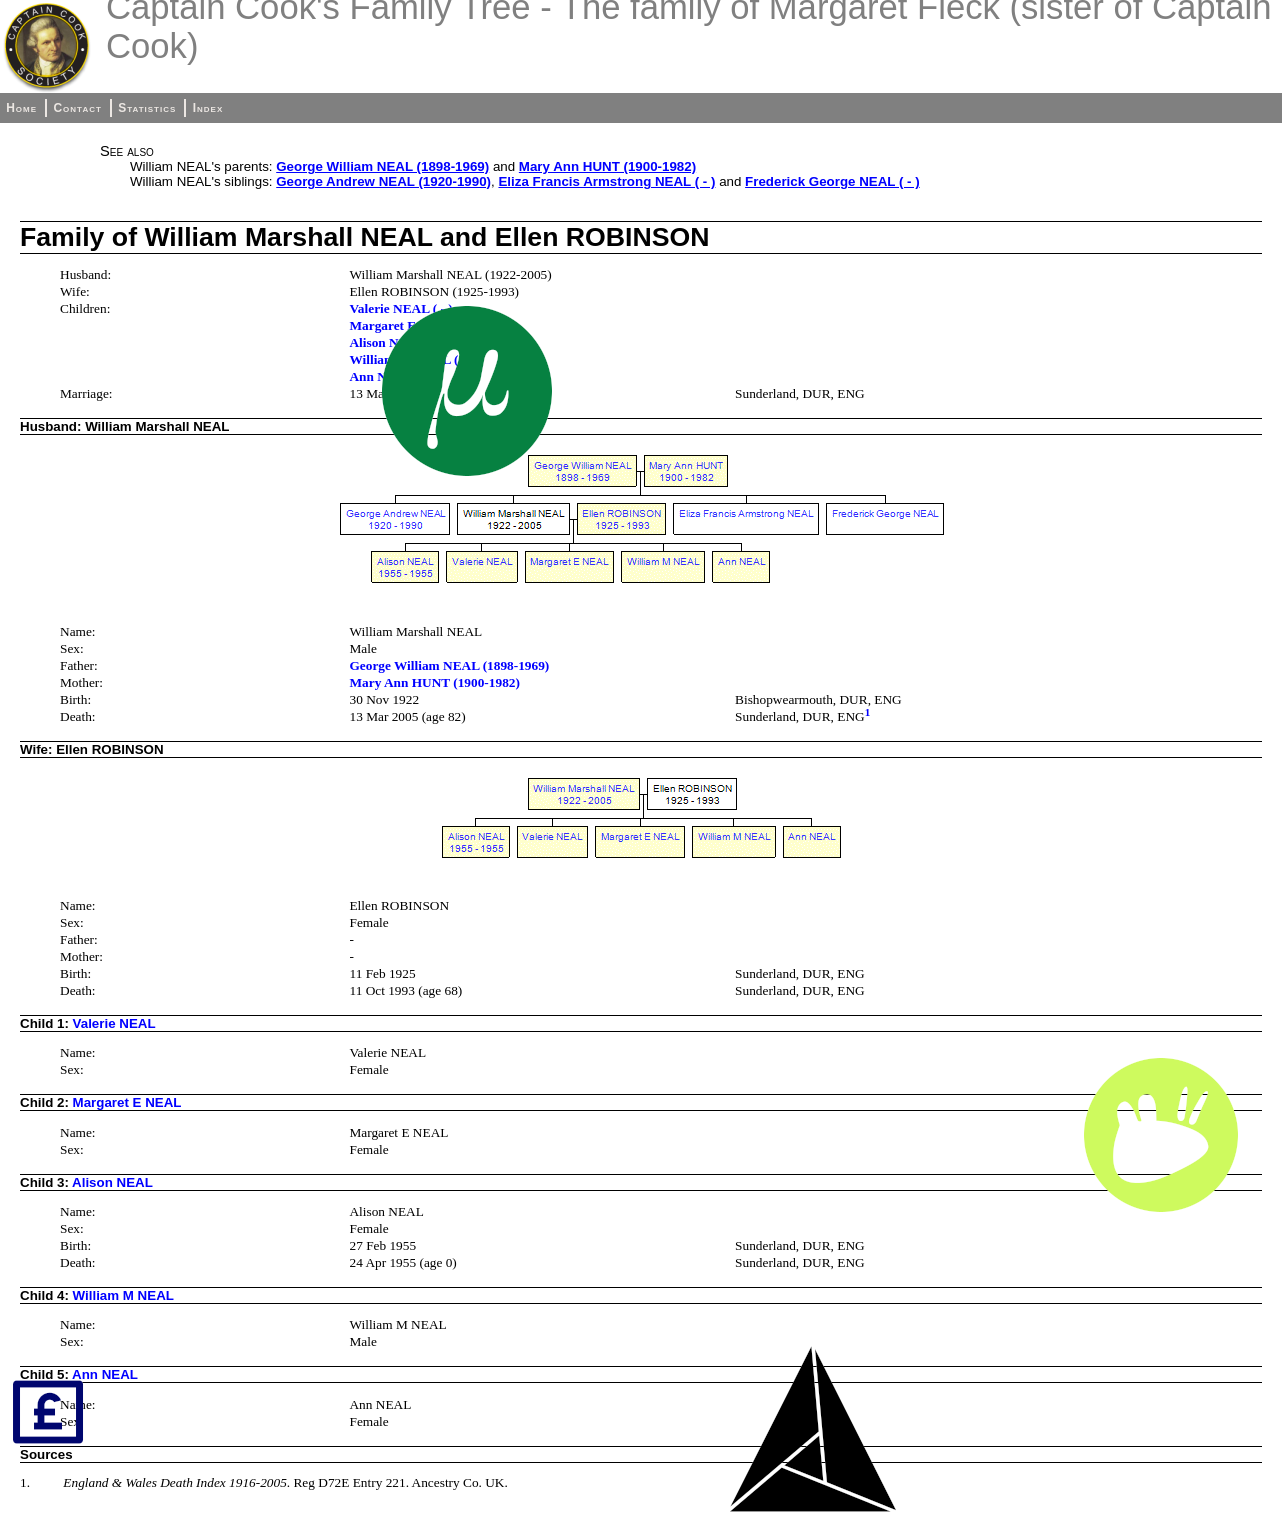  What do you see at coordinates (467, 391) in the screenshot?
I see `open microeditor application` at bounding box center [467, 391].